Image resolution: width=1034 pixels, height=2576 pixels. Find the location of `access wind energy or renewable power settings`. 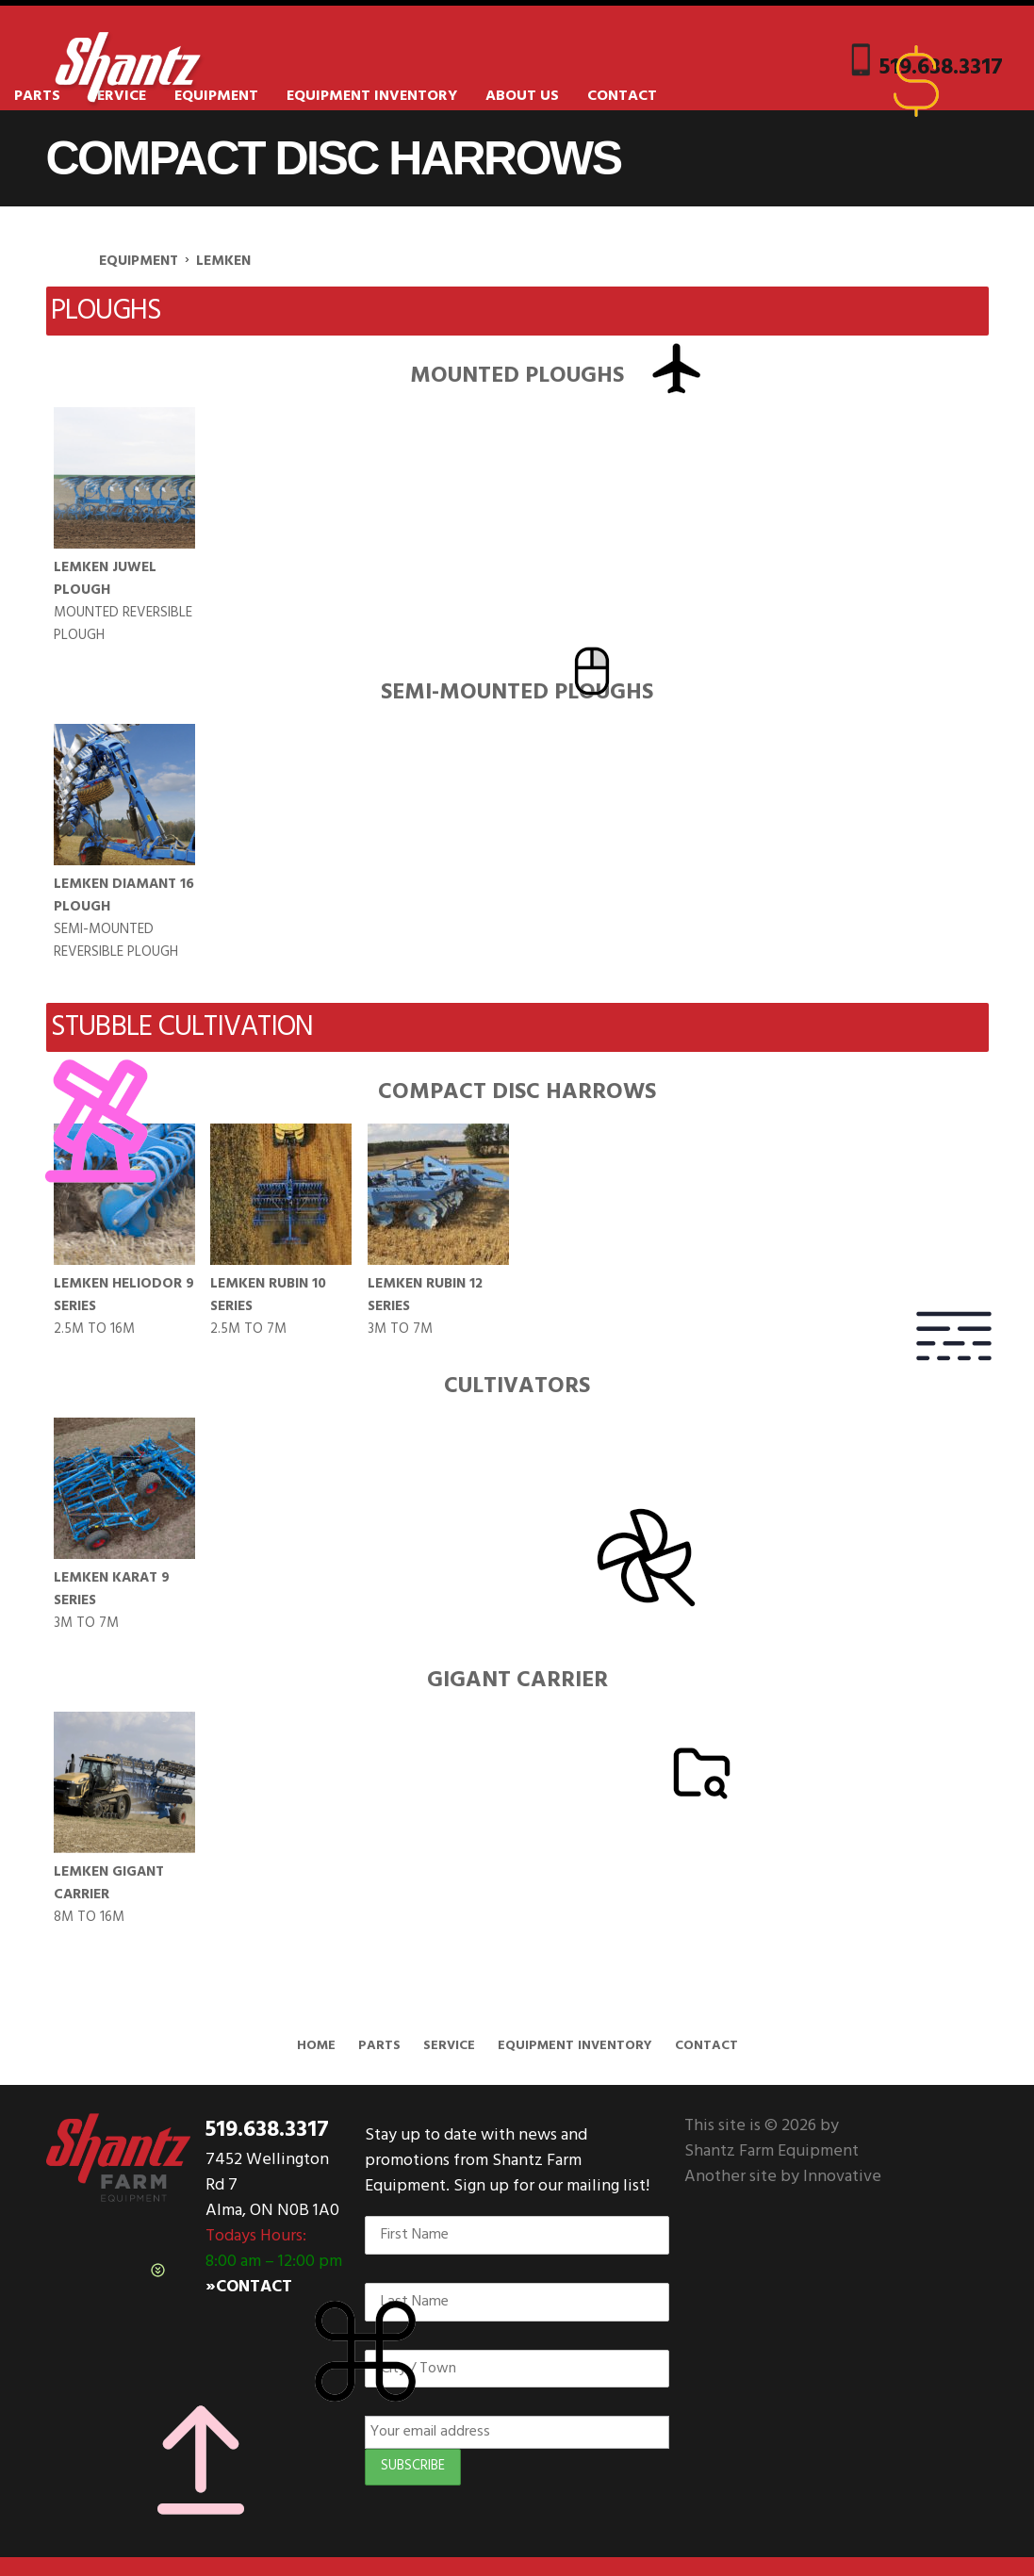

access wind energy or renewable power settings is located at coordinates (100, 1123).